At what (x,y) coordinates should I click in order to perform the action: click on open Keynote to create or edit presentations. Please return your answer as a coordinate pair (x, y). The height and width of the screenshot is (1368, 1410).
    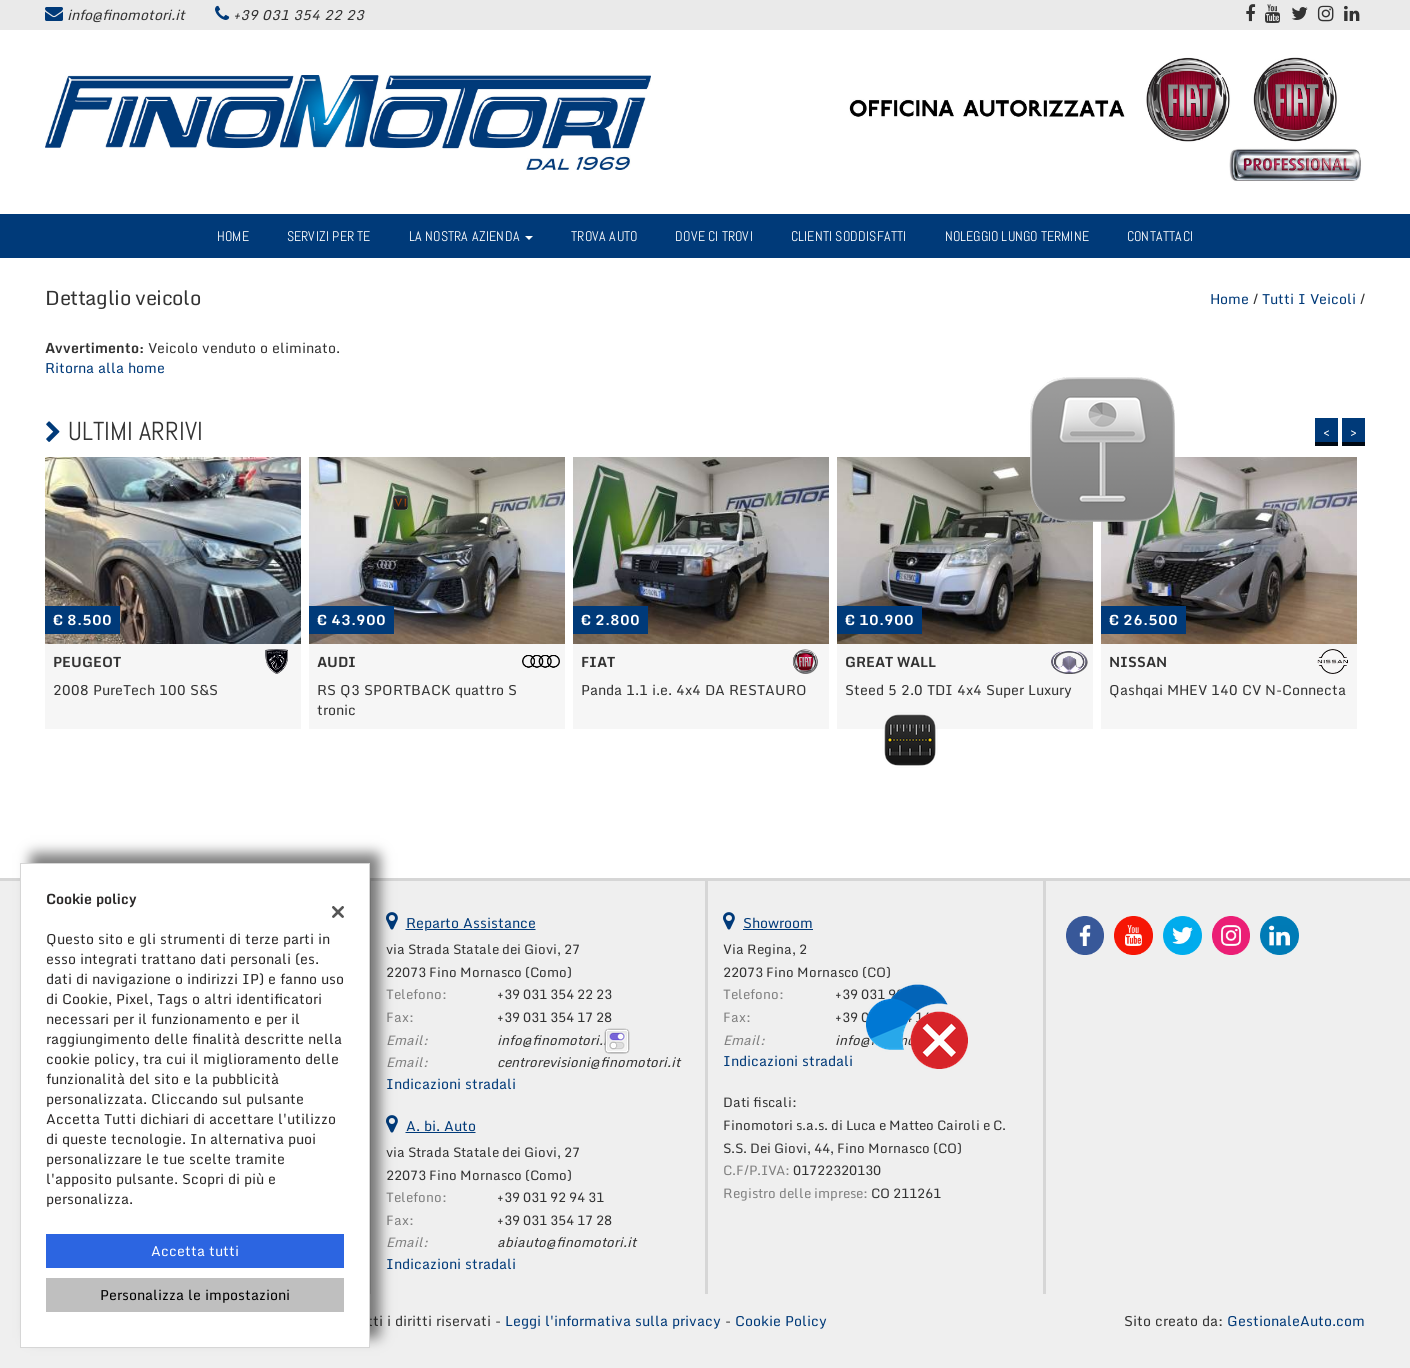
    Looking at the image, I should click on (1102, 449).